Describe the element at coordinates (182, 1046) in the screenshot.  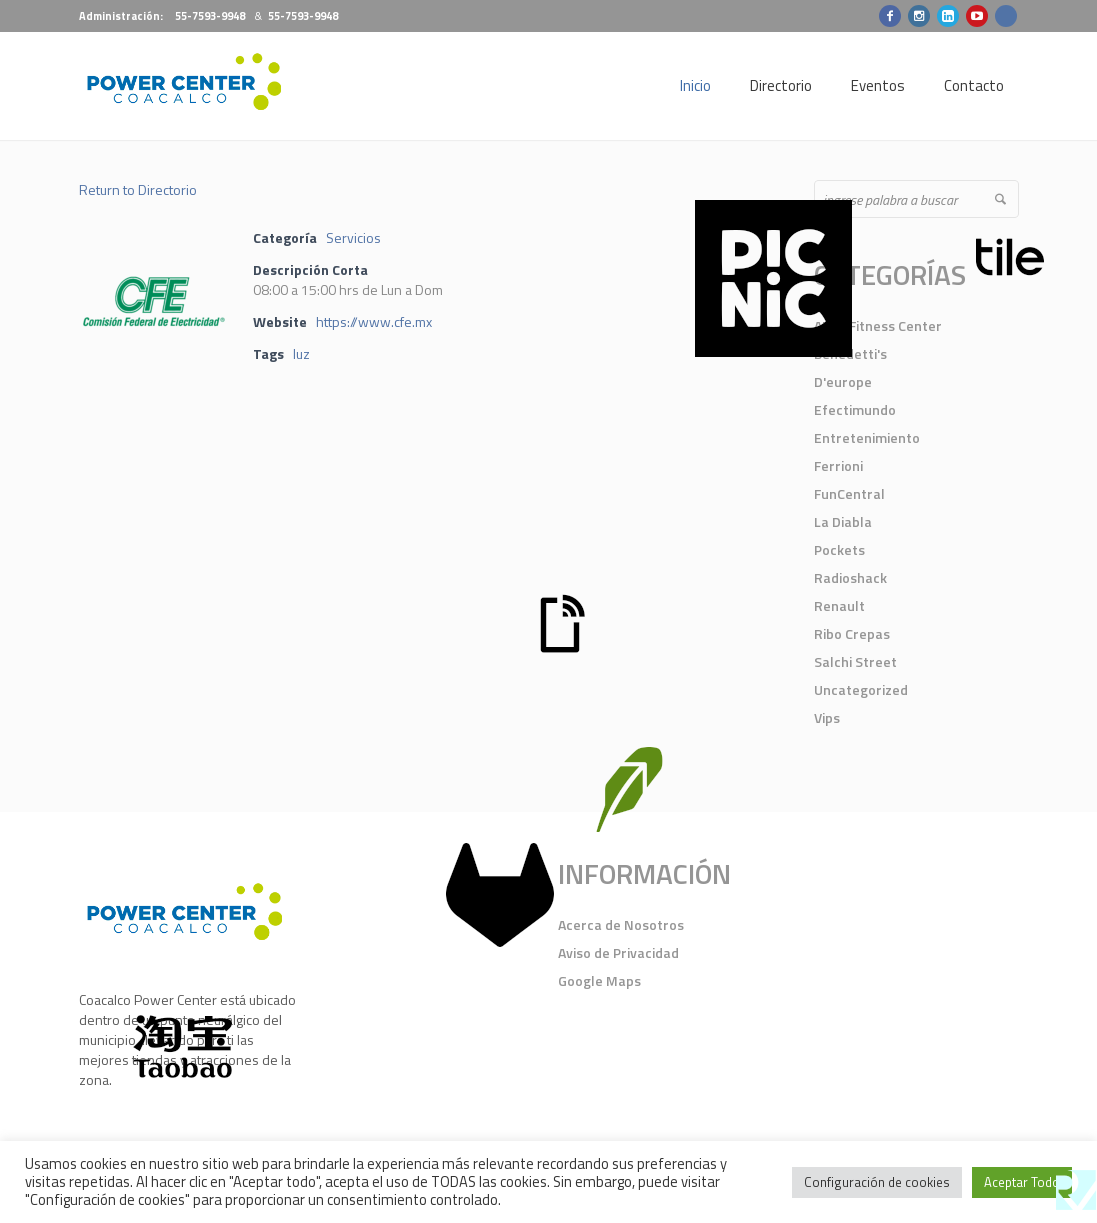
I see `open the Taobao shopping app` at that location.